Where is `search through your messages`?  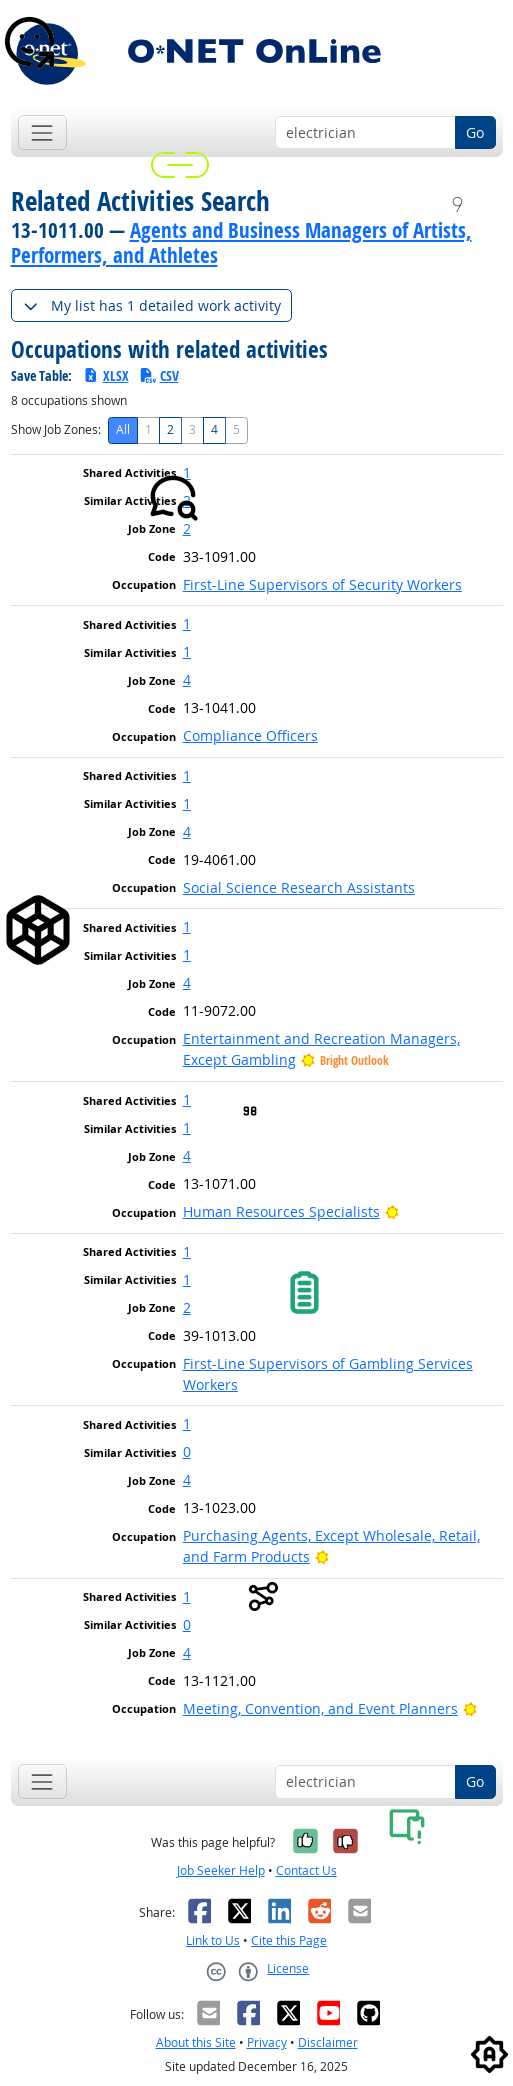
search through your messages is located at coordinates (173, 496).